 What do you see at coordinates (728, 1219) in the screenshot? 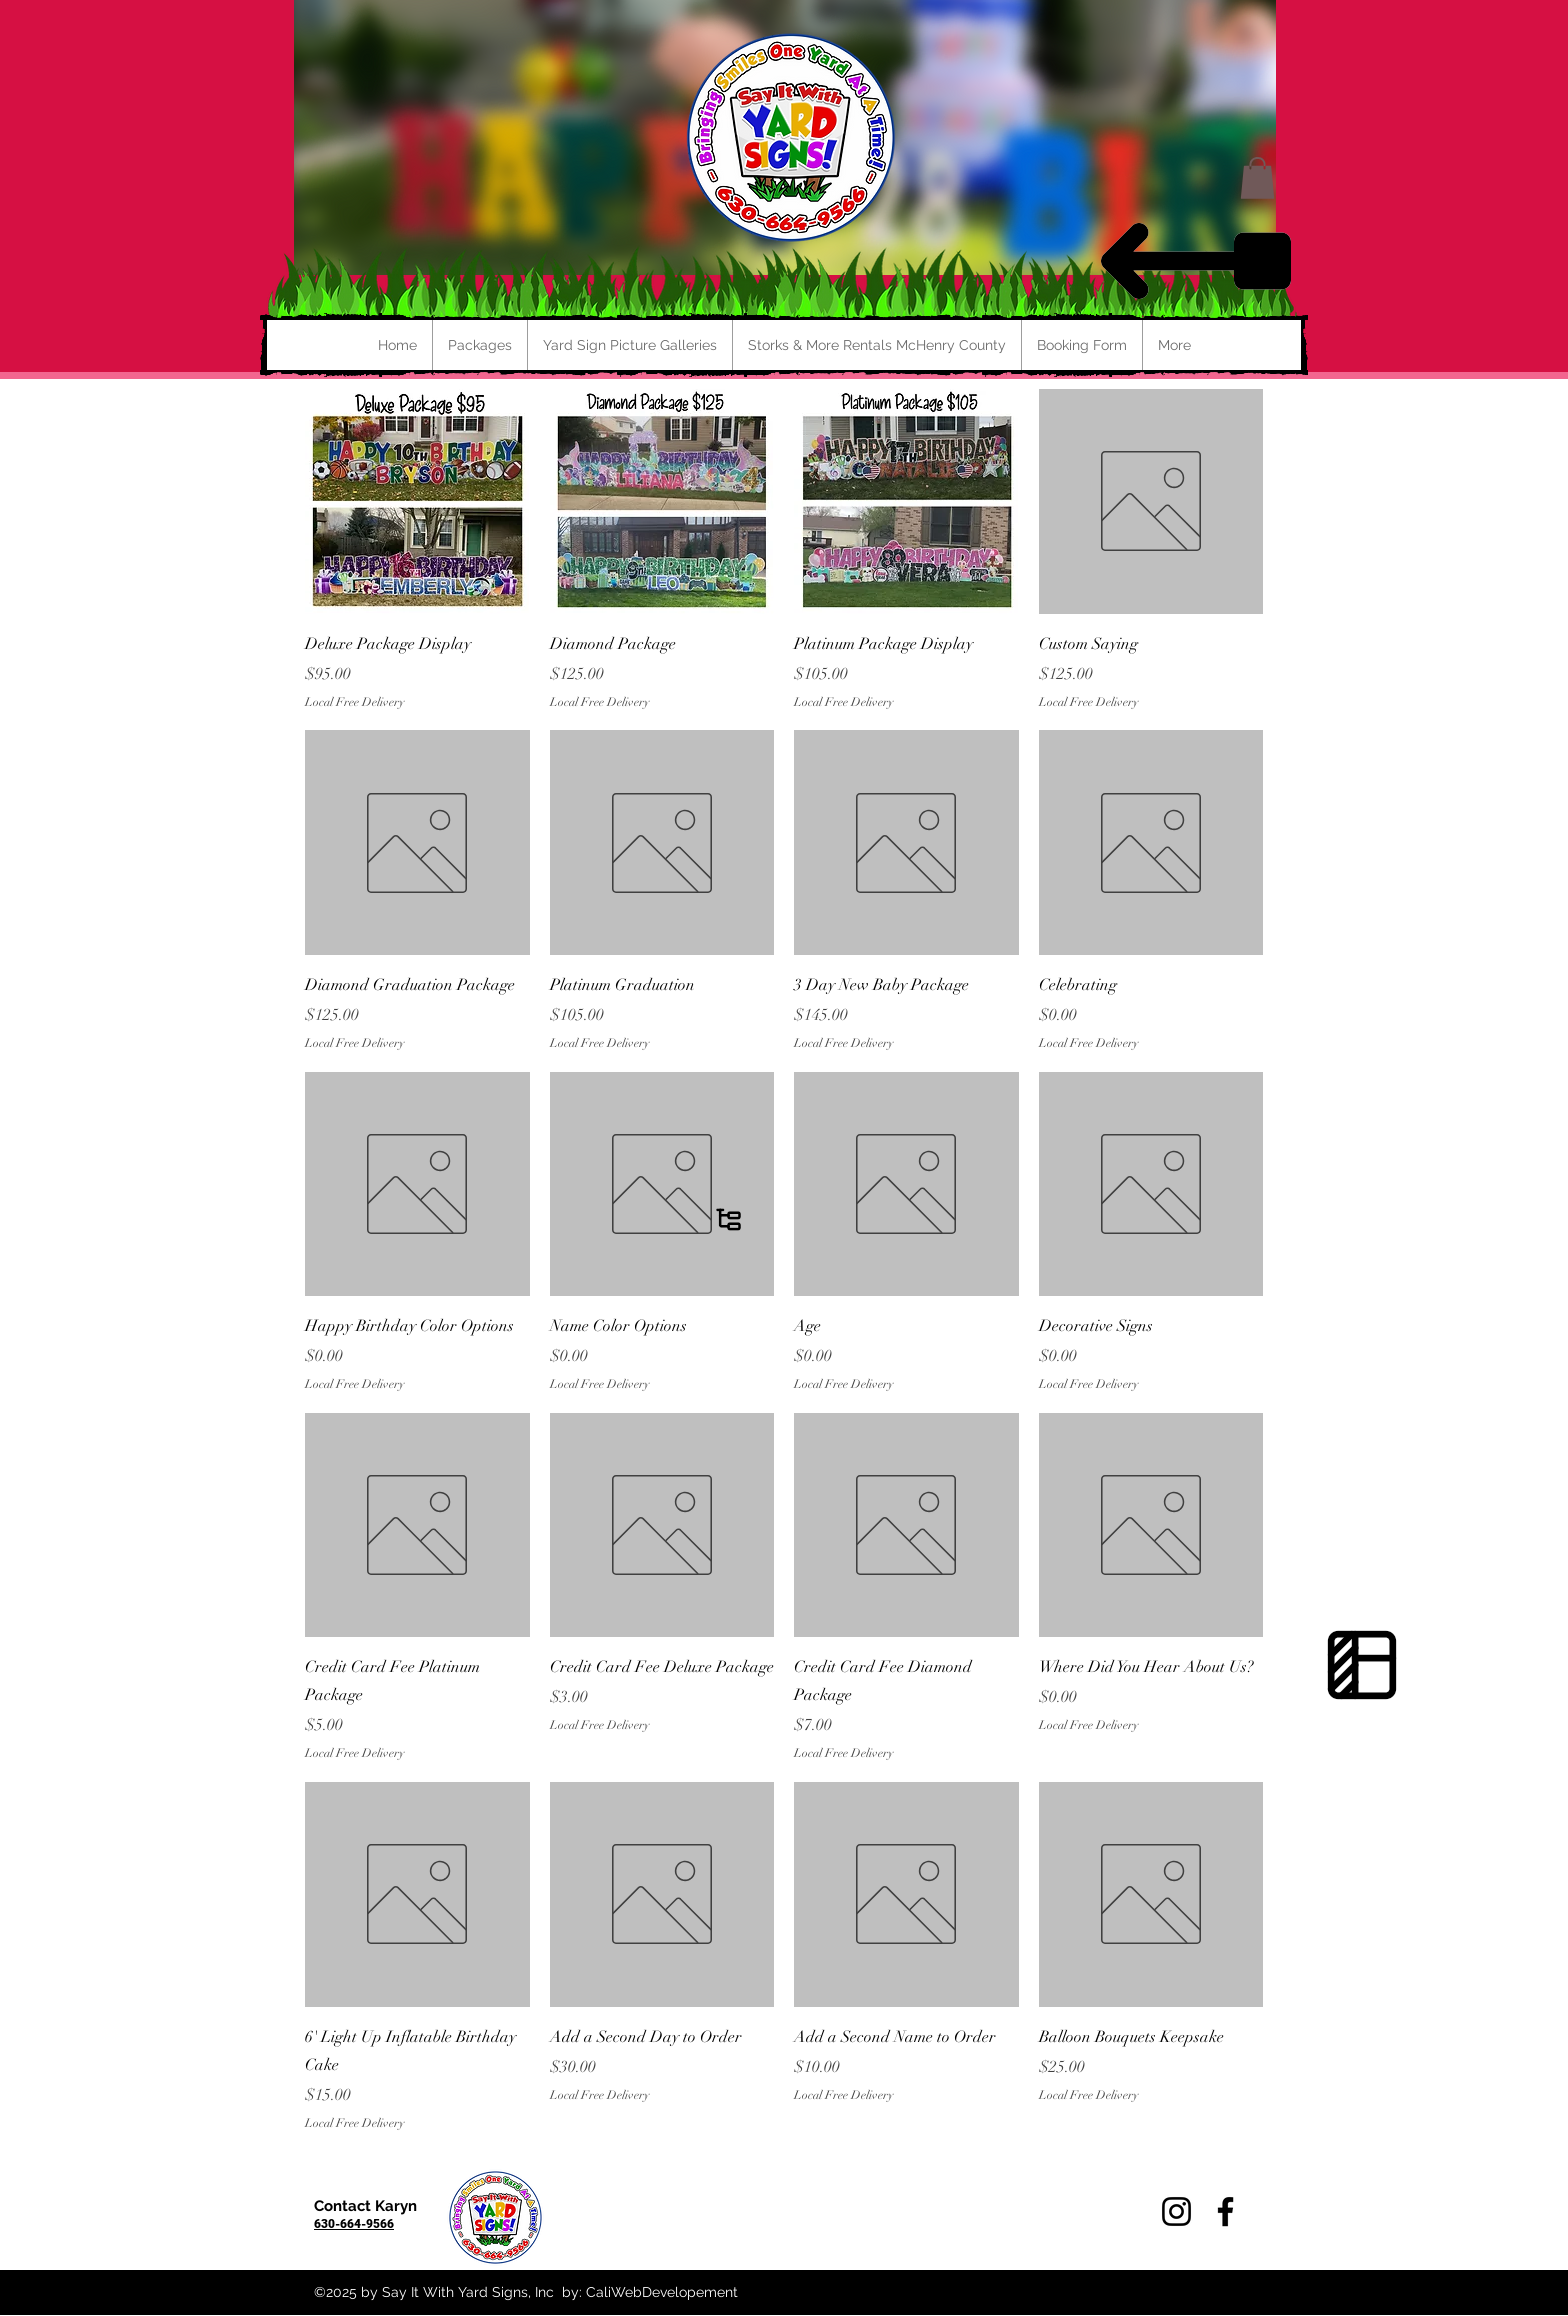
I see `view subtasks within a project` at bounding box center [728, 1219].